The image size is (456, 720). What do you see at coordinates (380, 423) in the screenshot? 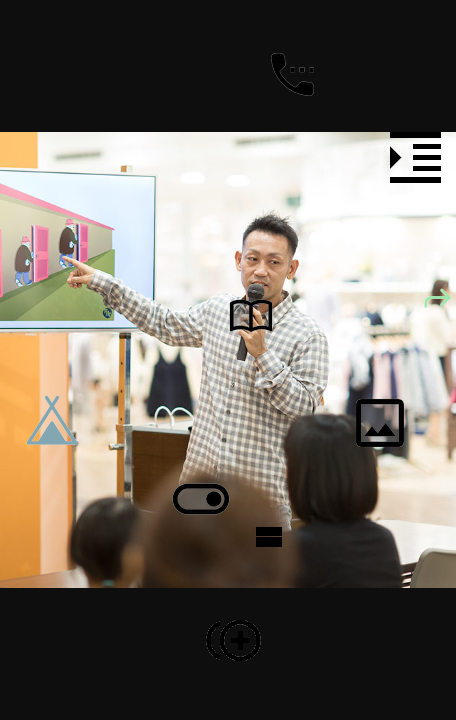
I see `insert or add a photo to your content` at bounding box center [380, 423].